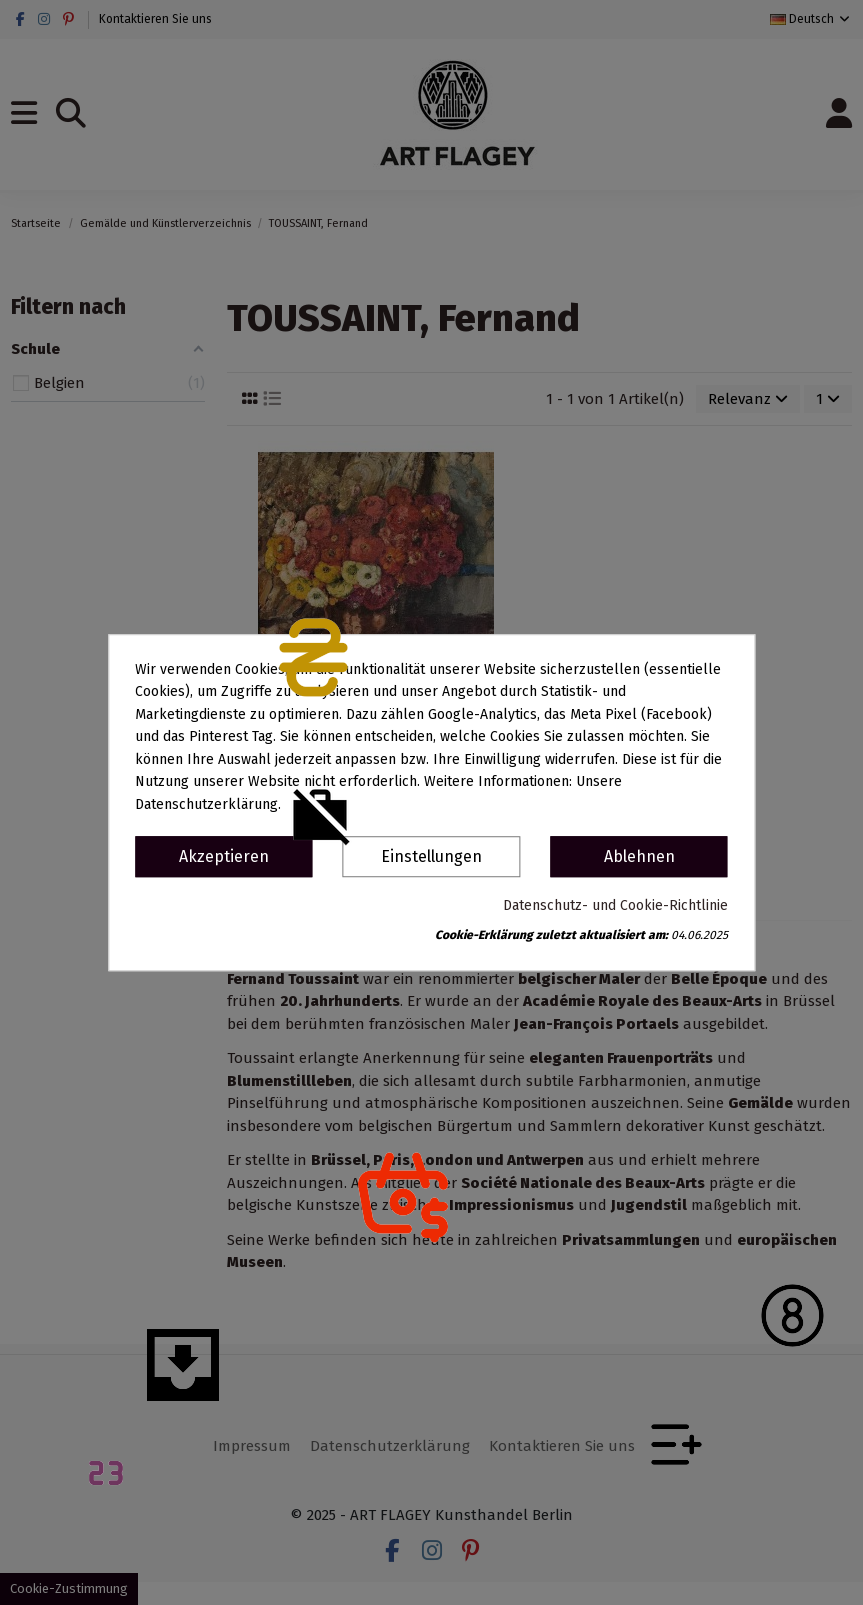 This screenshot has height=1605, width=863. Describe the element at coordinates (320, 816) in the screenshot. I see `indicates work mode is disabled` at that location.